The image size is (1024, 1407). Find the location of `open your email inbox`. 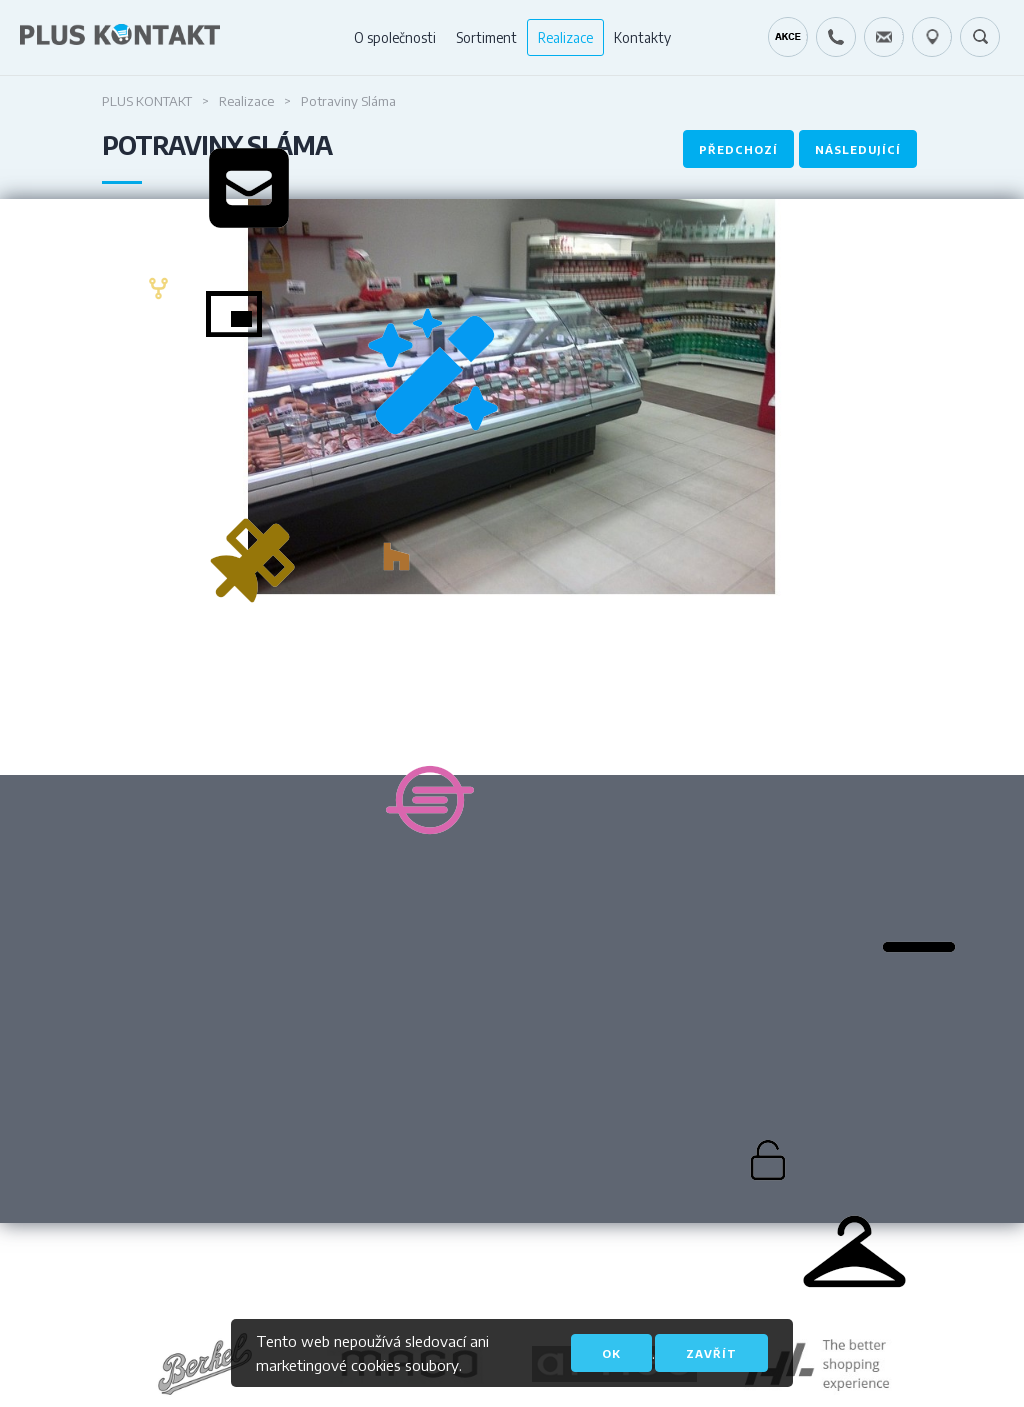

open your email inbox is located at coordinates (249, 188).